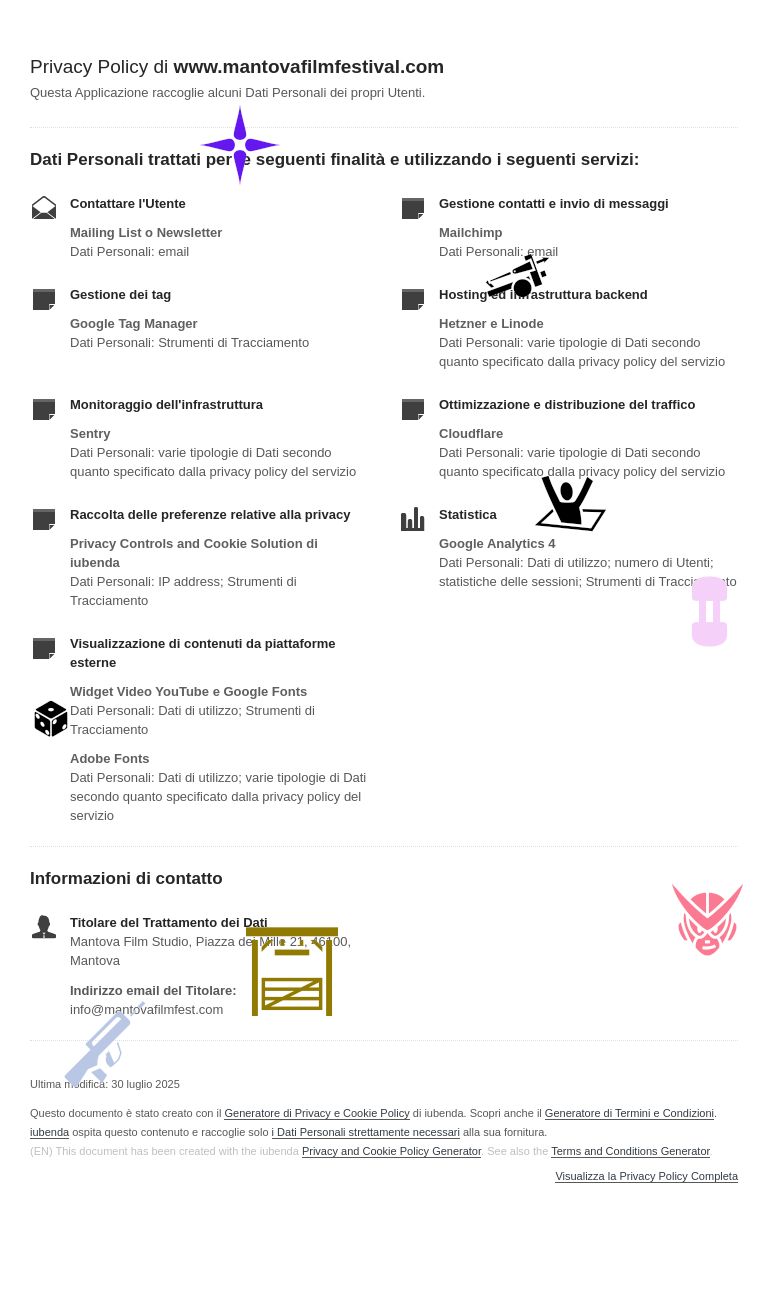 The height and width of the screenshot is (1315, 768). I want to click on access ranch or farm management features, so click(292, 970).